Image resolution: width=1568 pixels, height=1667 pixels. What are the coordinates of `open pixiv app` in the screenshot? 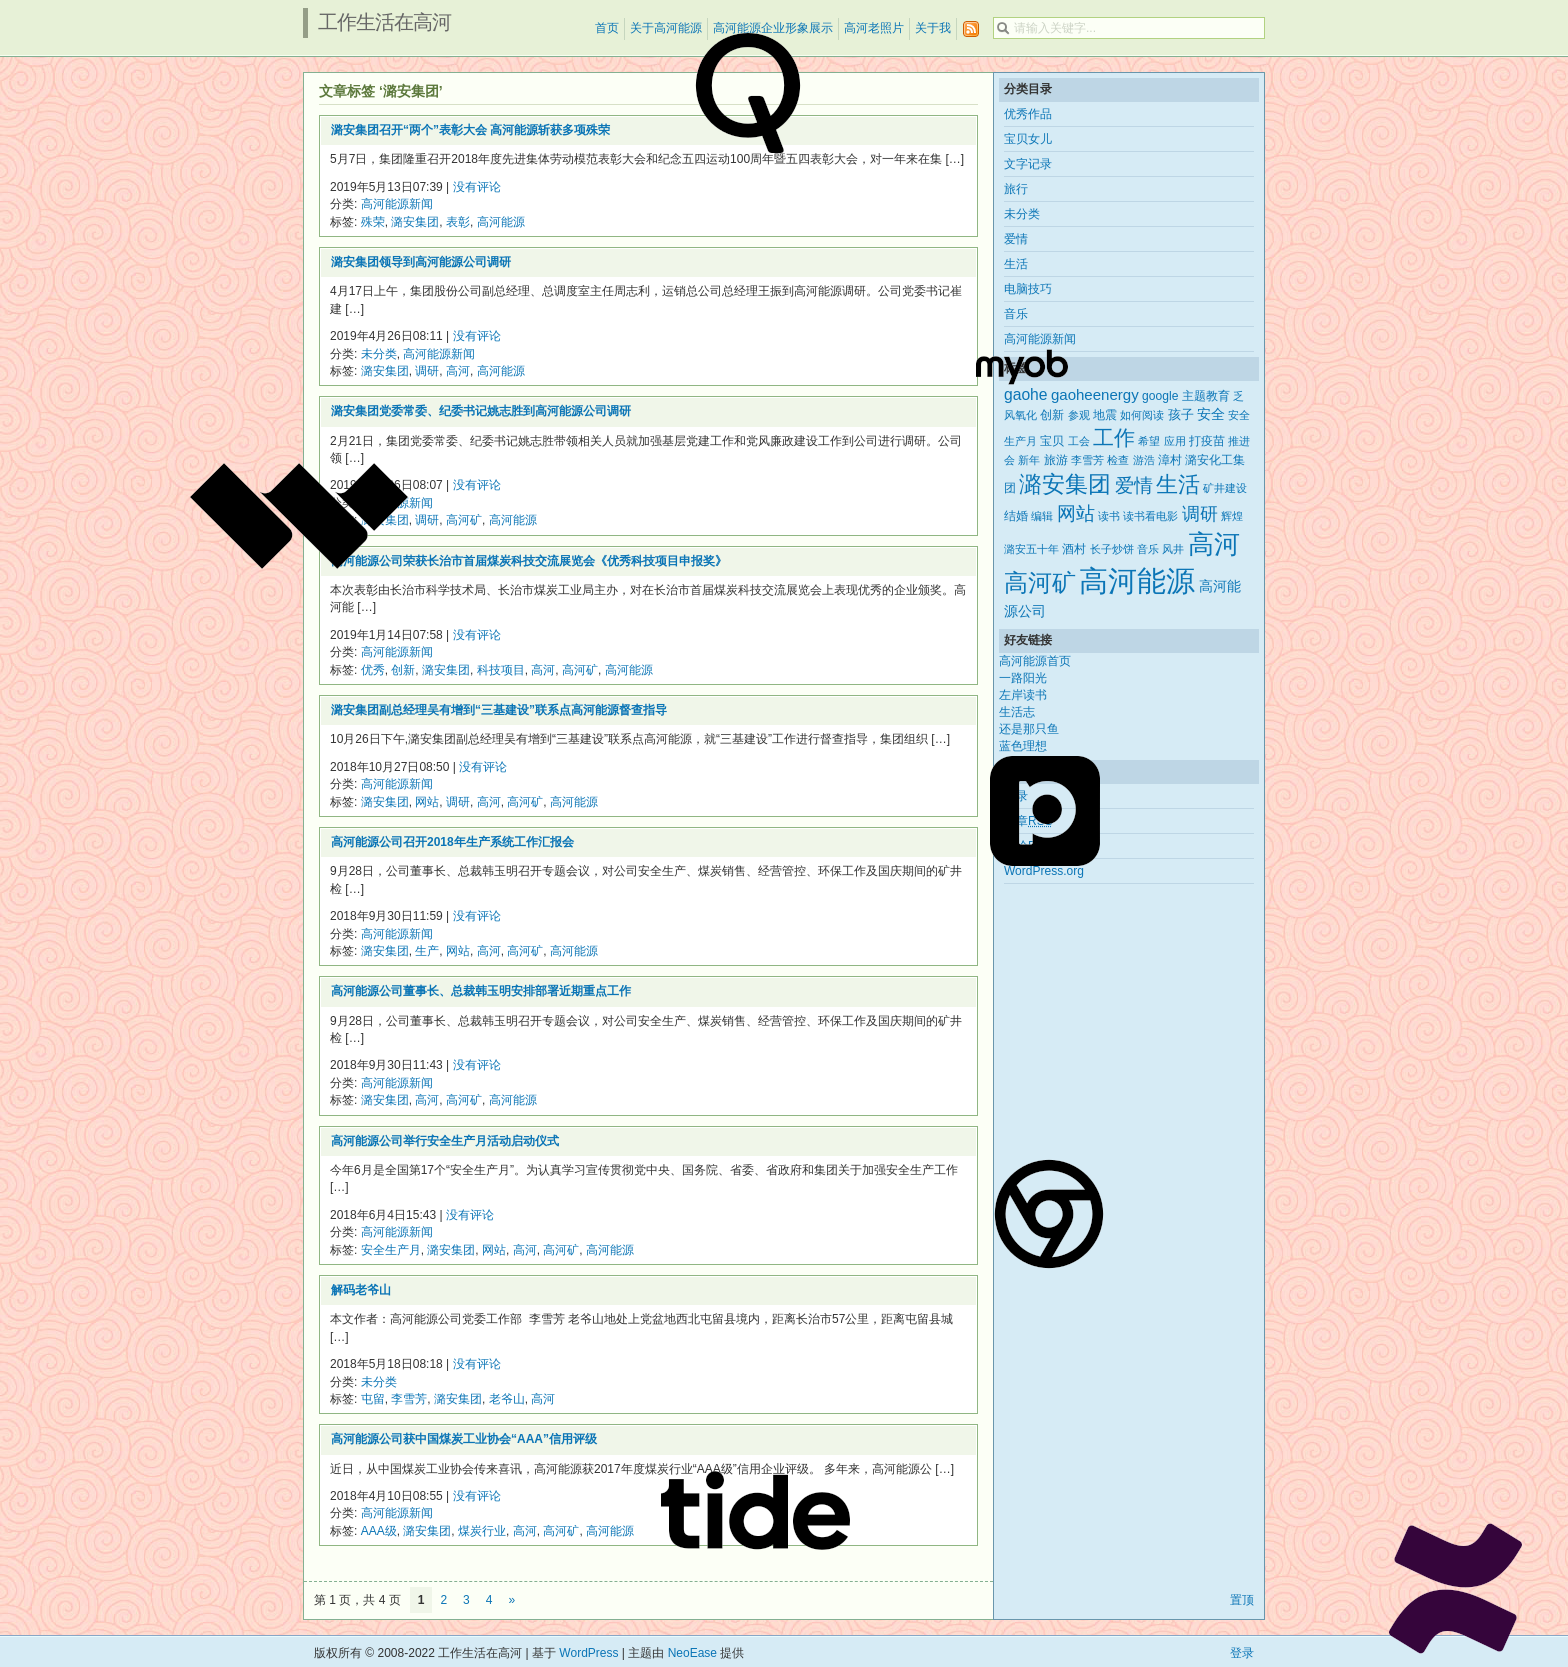 It's located at (1045, 811).